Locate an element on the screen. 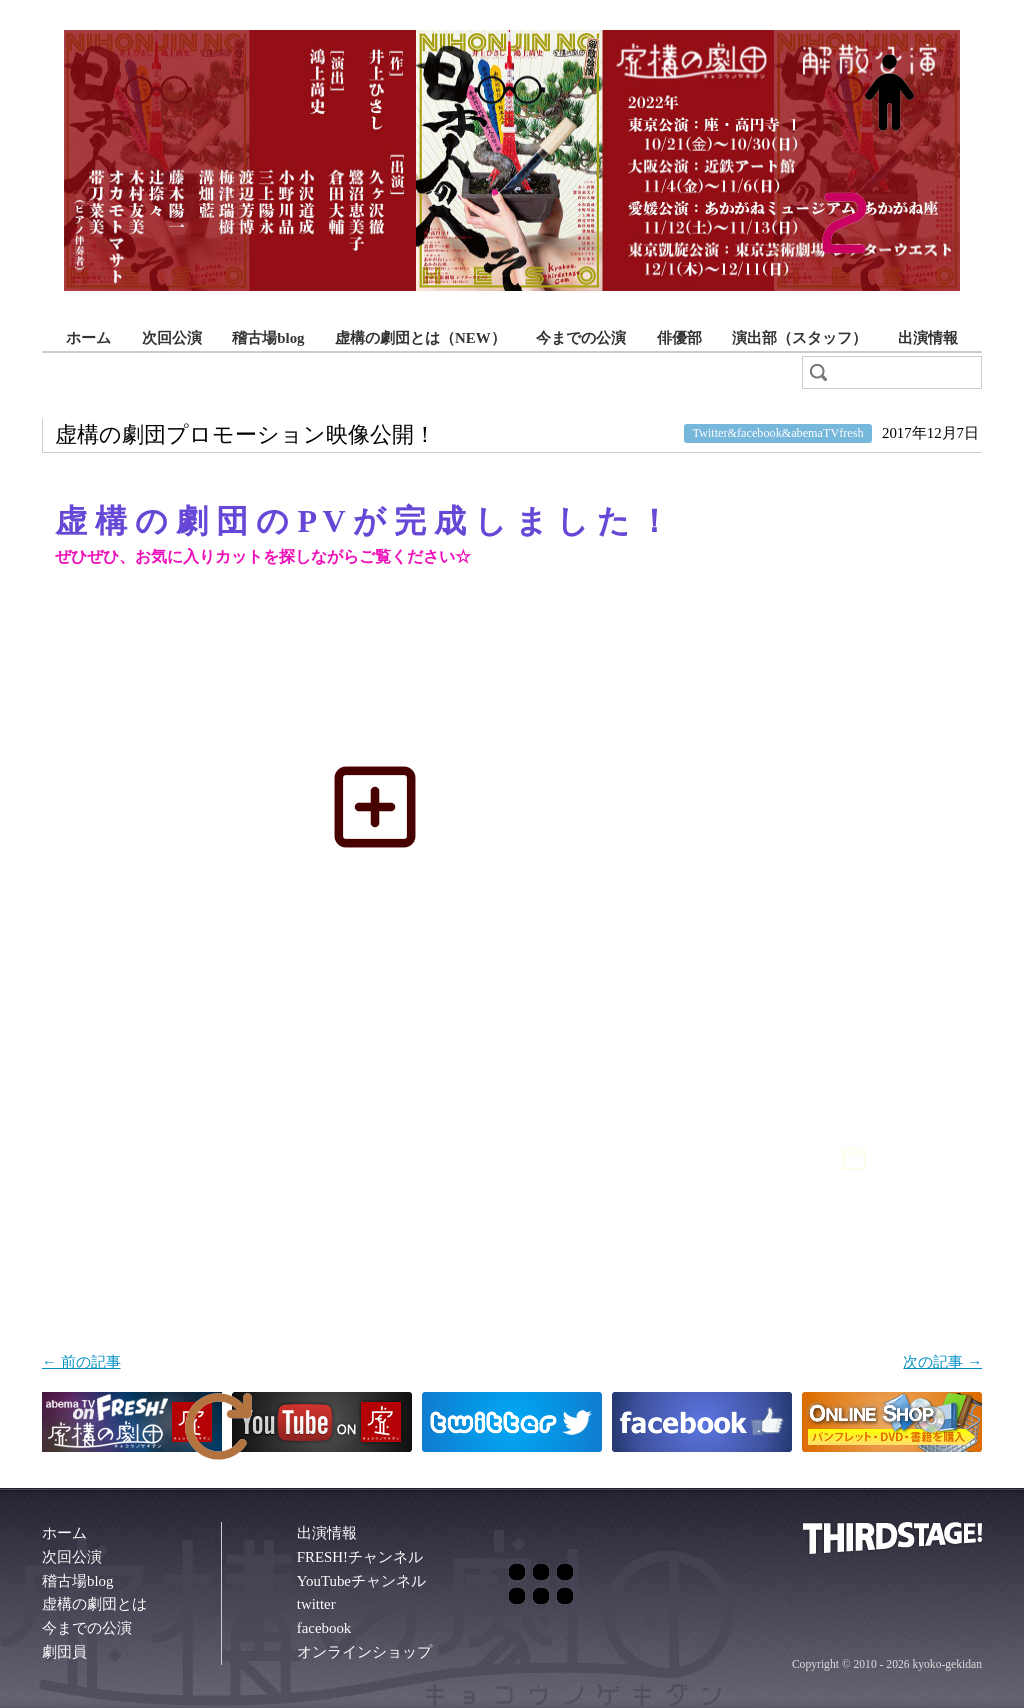 The width and height of the screenshot is (1024, 1708). indicates the number 2 or second item in a list is located at coordinates (844, 223).